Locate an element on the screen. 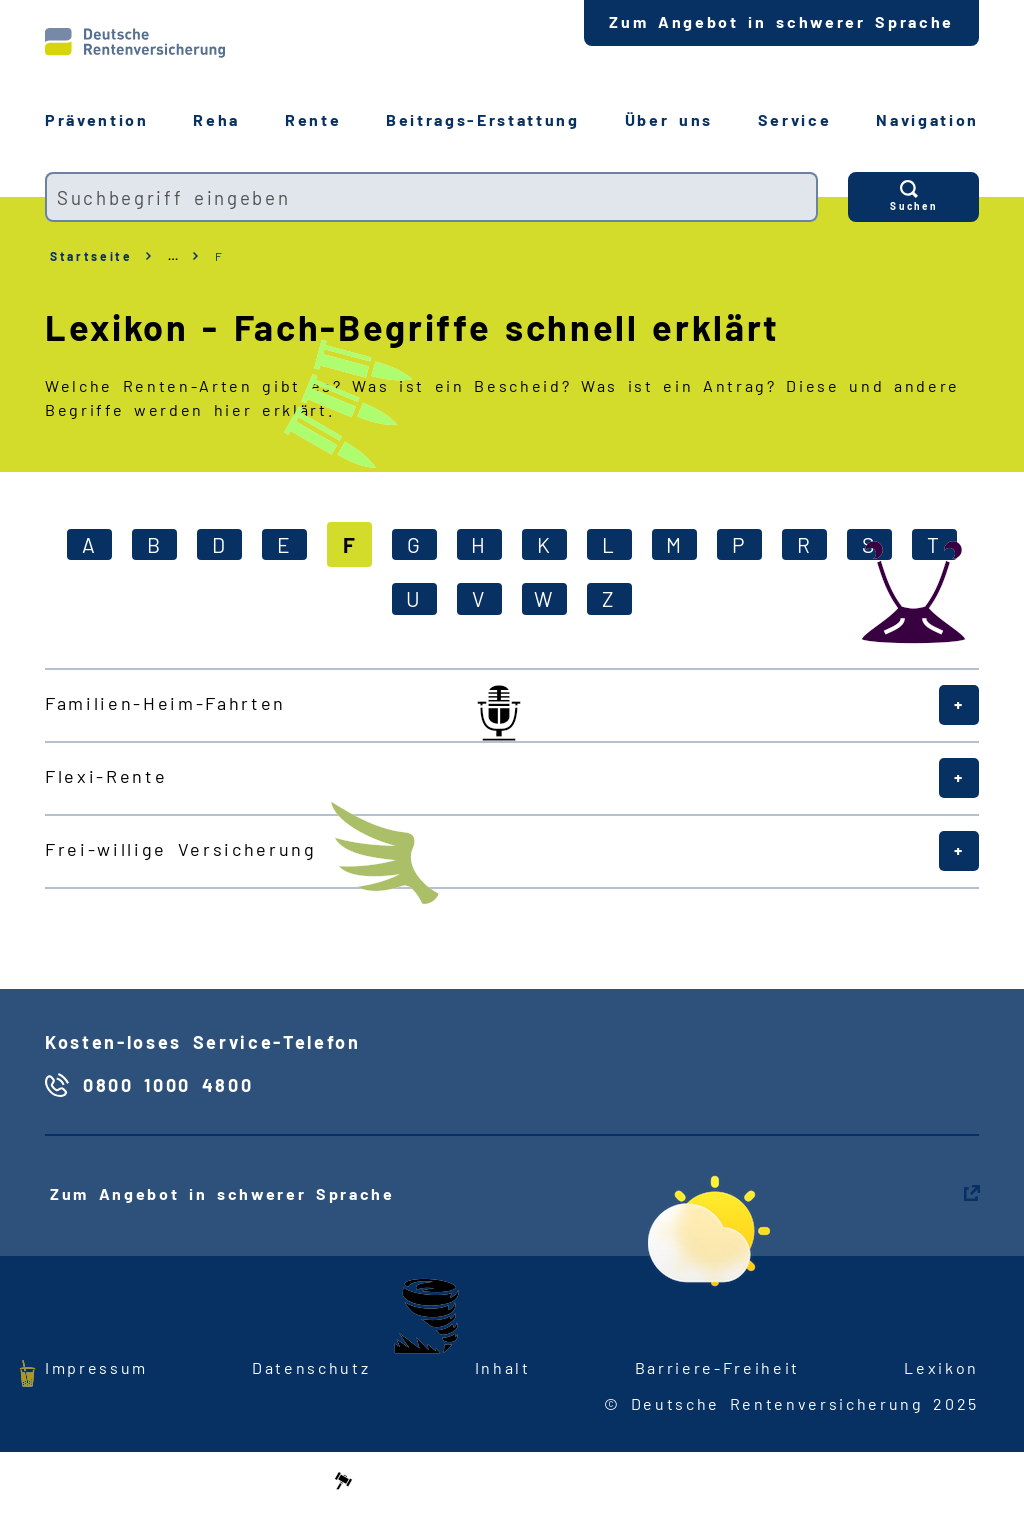  indicates flight or aerial ability in gameplay is located at coordinates (385, 854).